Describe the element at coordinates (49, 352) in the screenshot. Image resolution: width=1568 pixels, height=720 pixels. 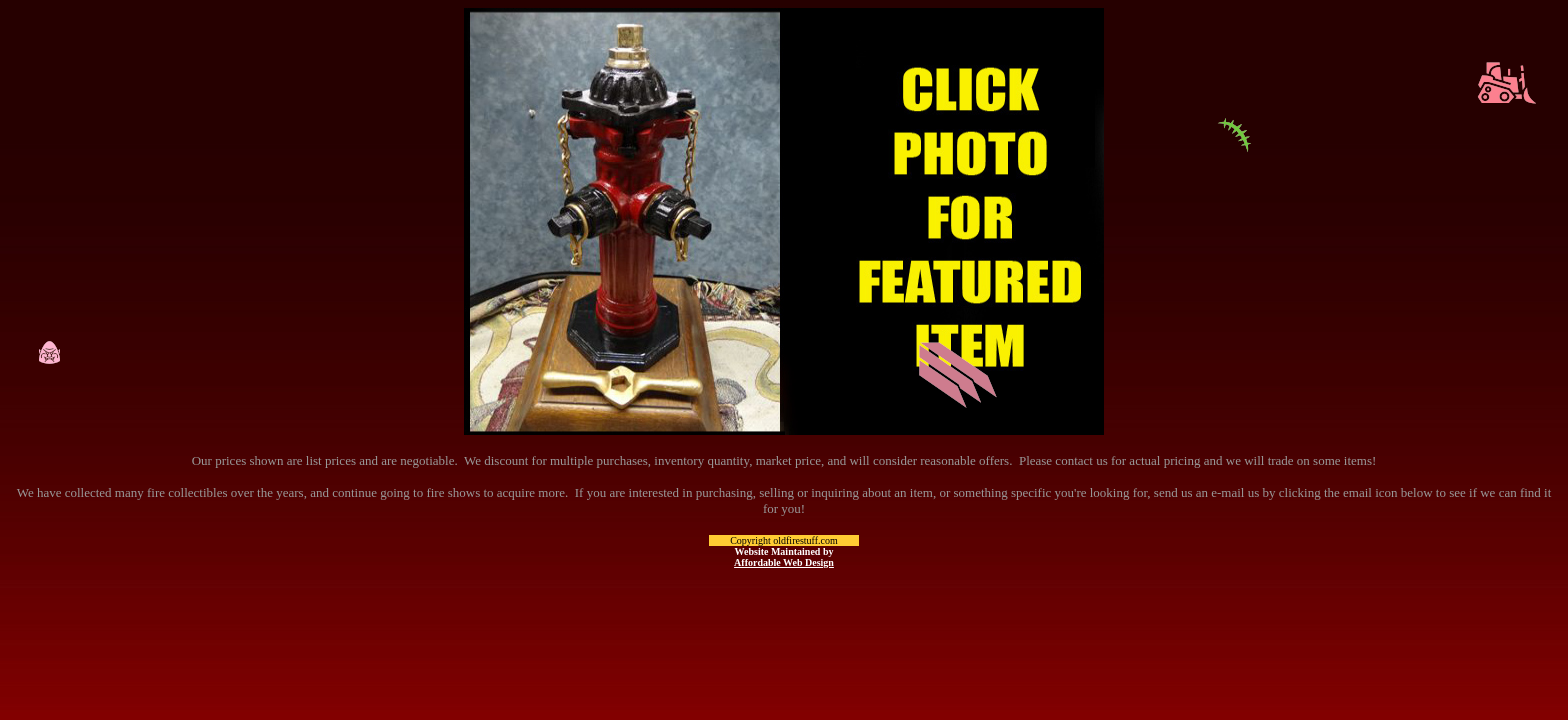
I see `select ogre character or enemy type` at that location.